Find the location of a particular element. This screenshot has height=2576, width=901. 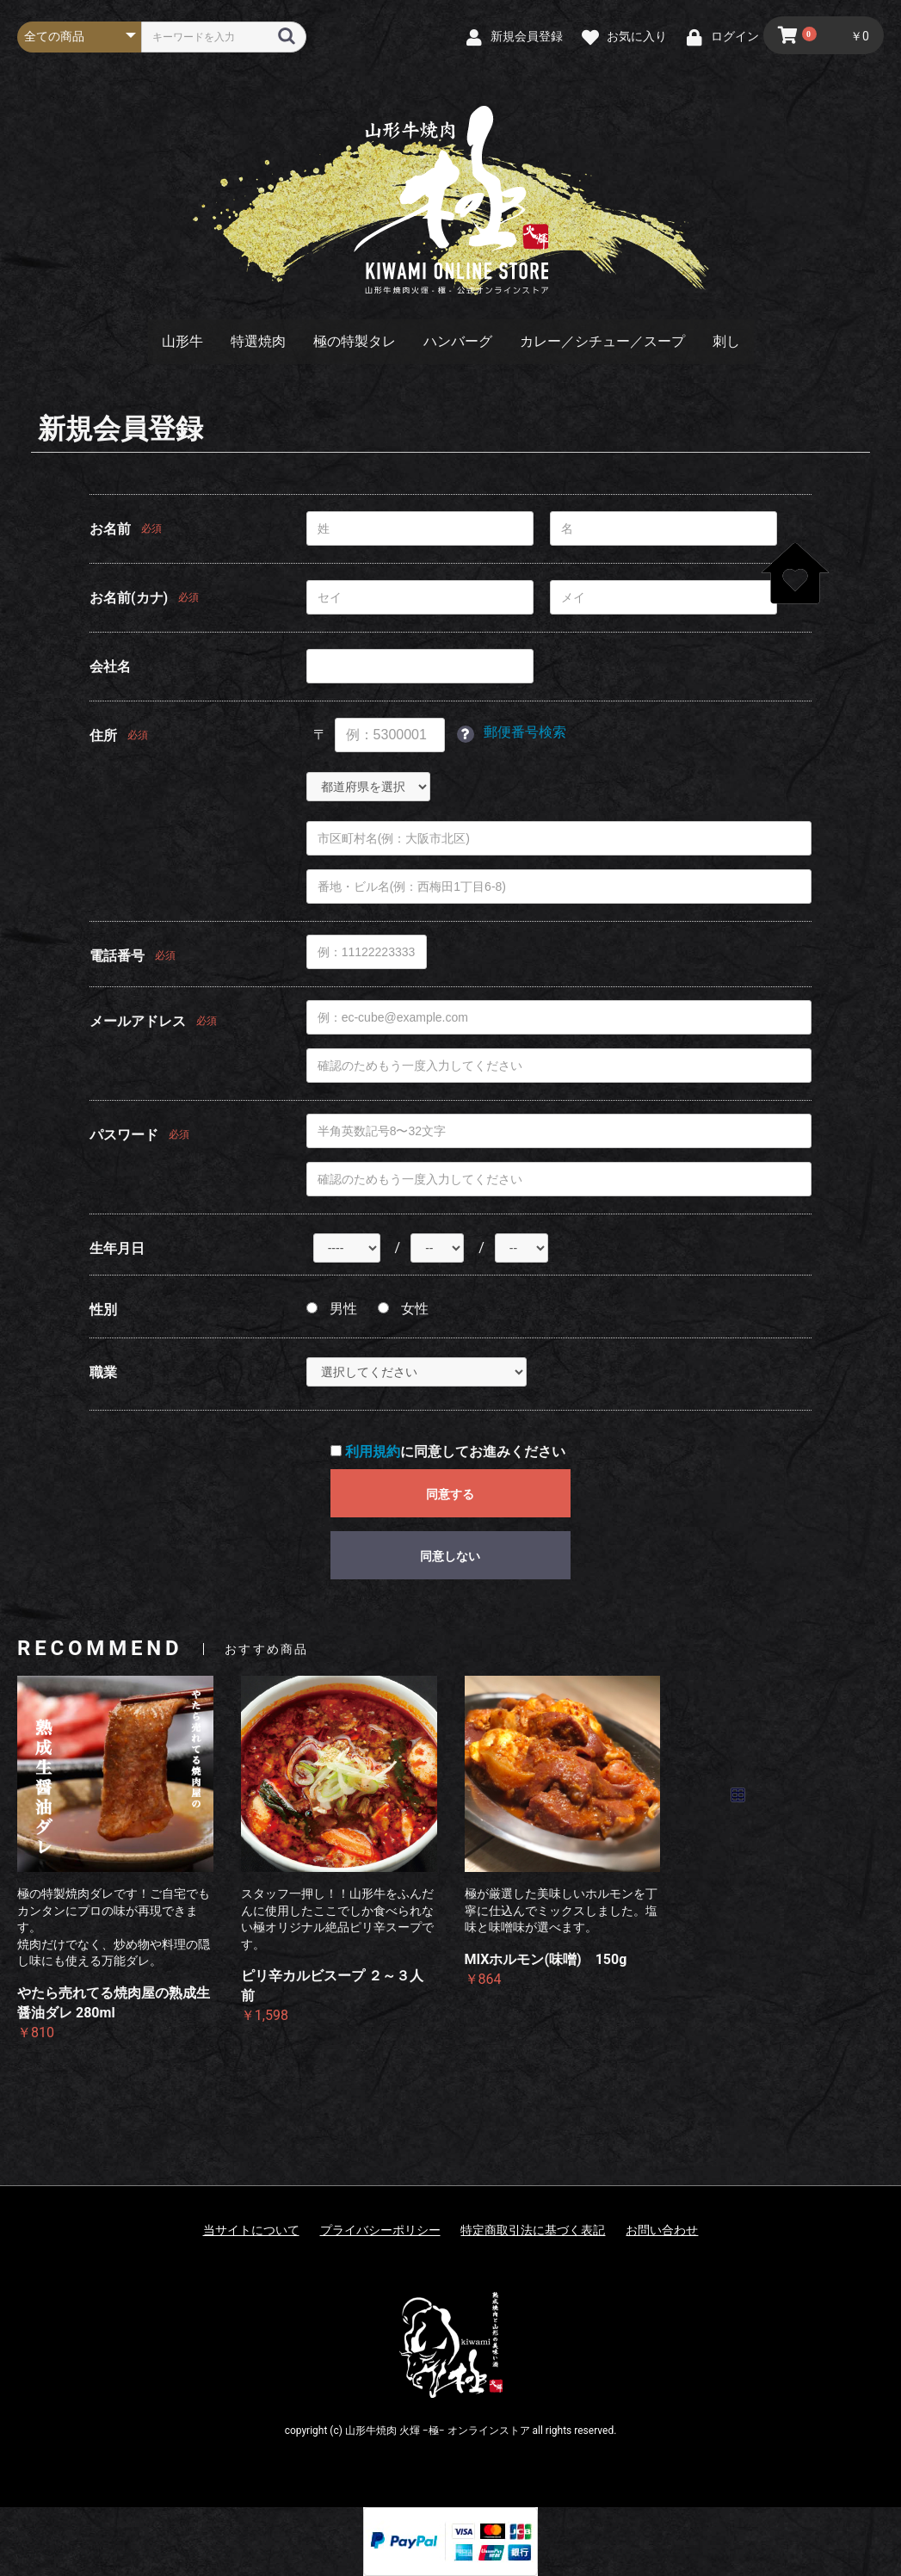

insert a table into the document is located at coordinates (737, 1795).